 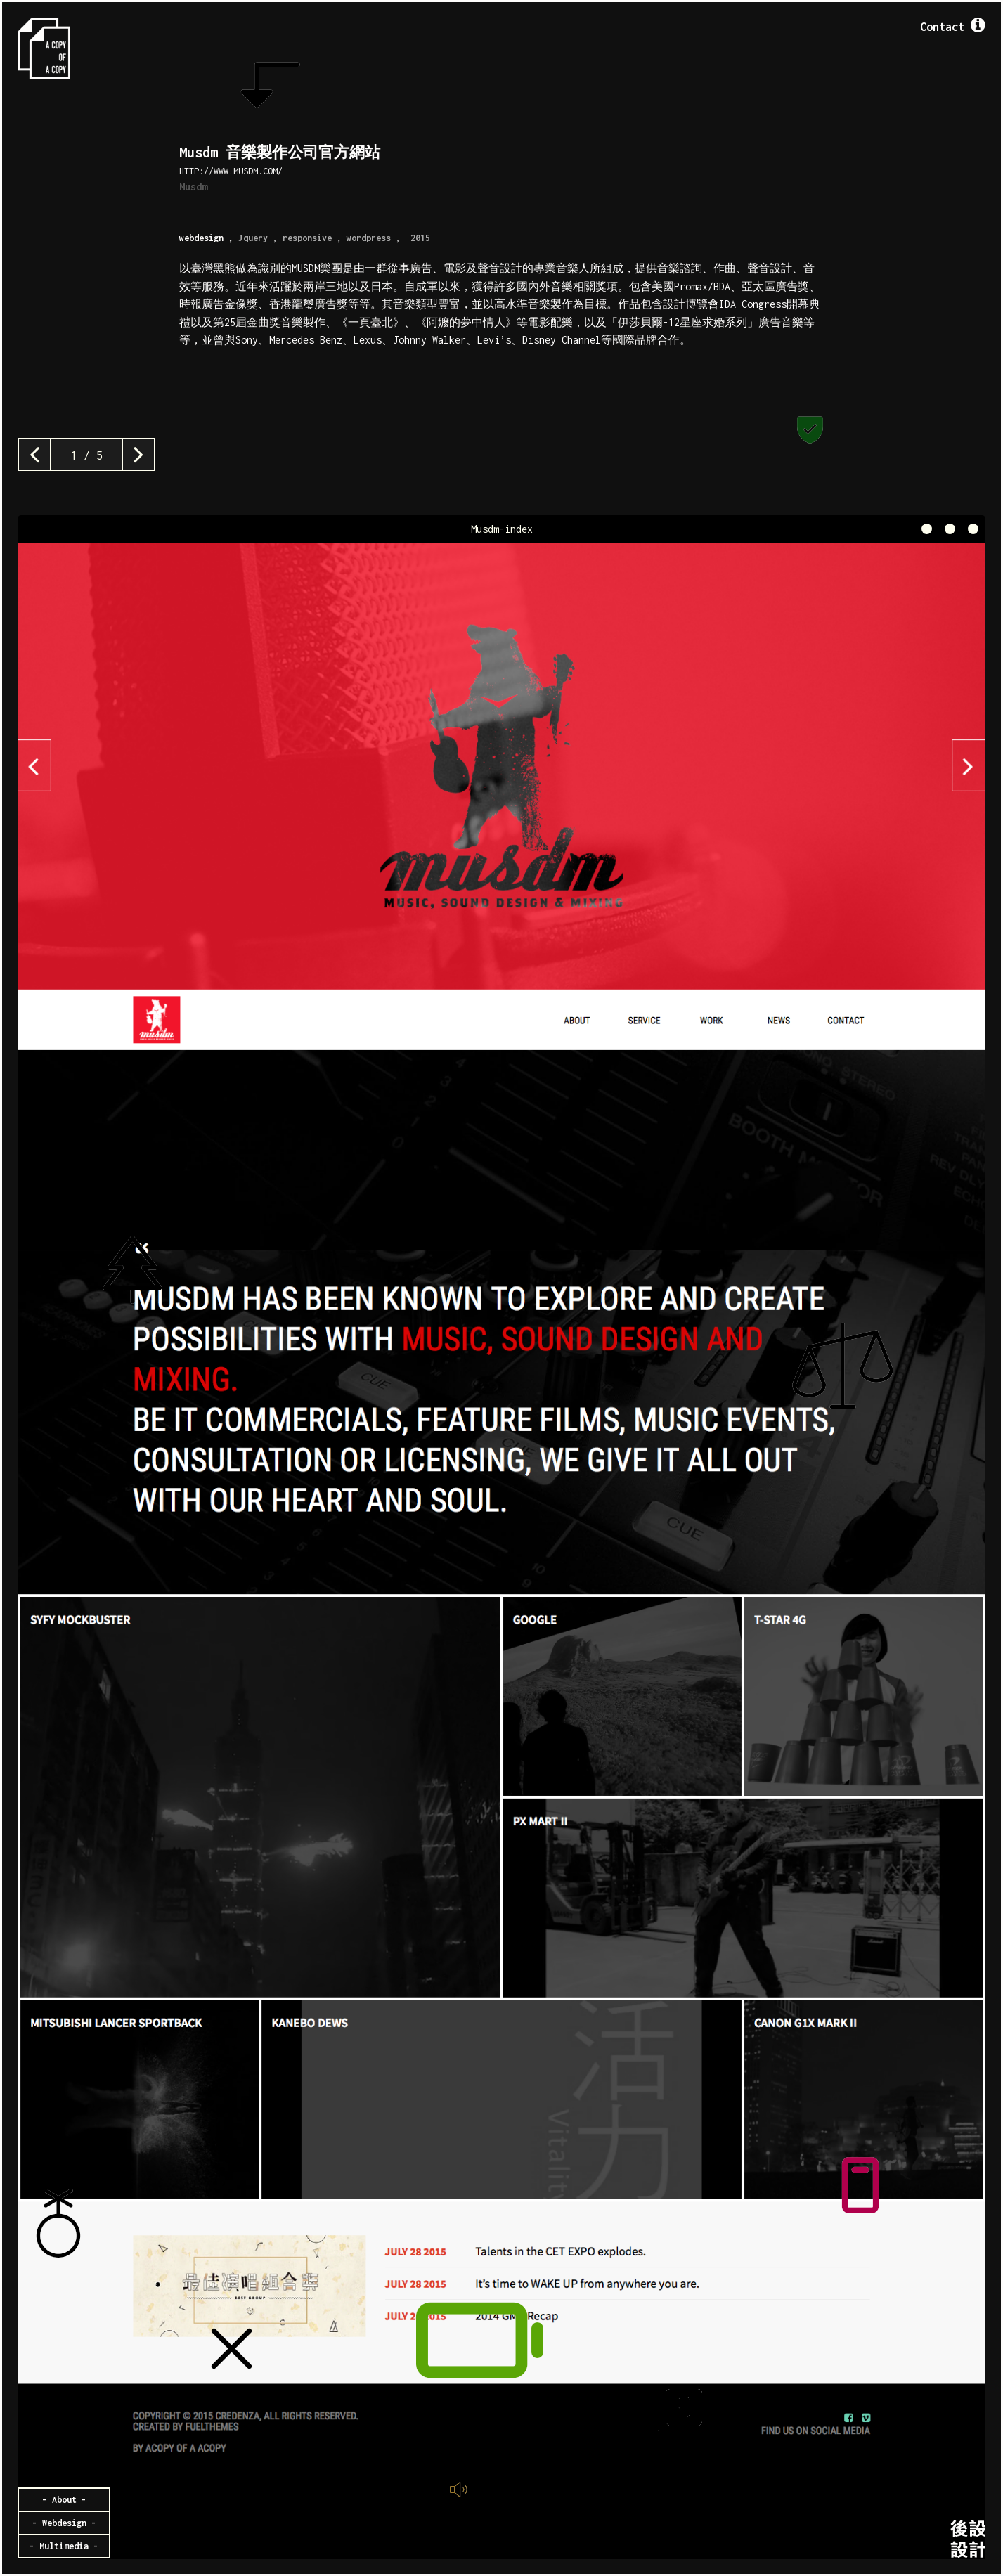 I want to click on indicates verified or secure status, so click(x=810, y=428).